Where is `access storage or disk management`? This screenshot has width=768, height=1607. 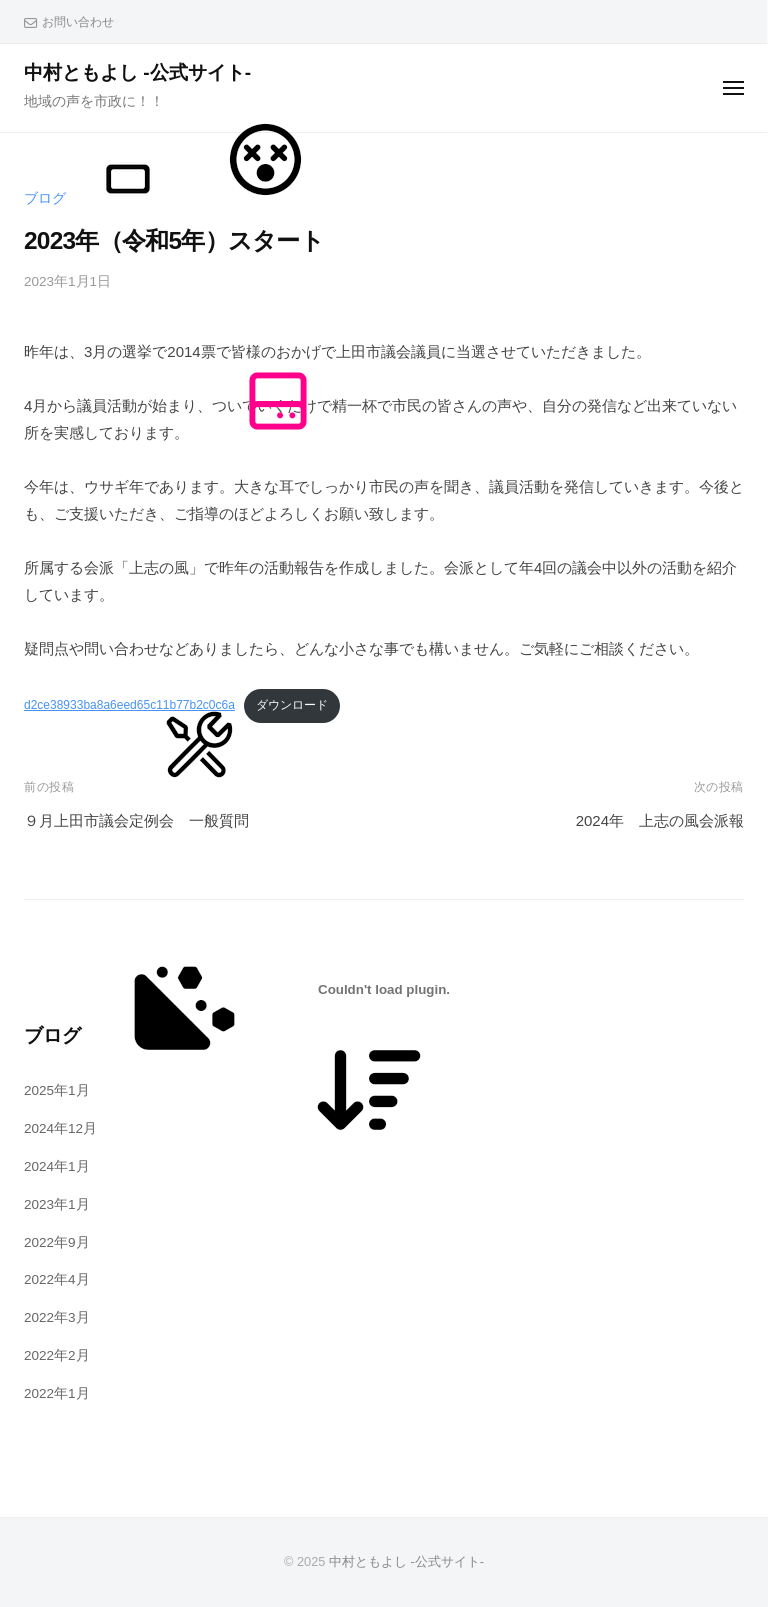 access storage or disk management is located at coordinates (278, 401).